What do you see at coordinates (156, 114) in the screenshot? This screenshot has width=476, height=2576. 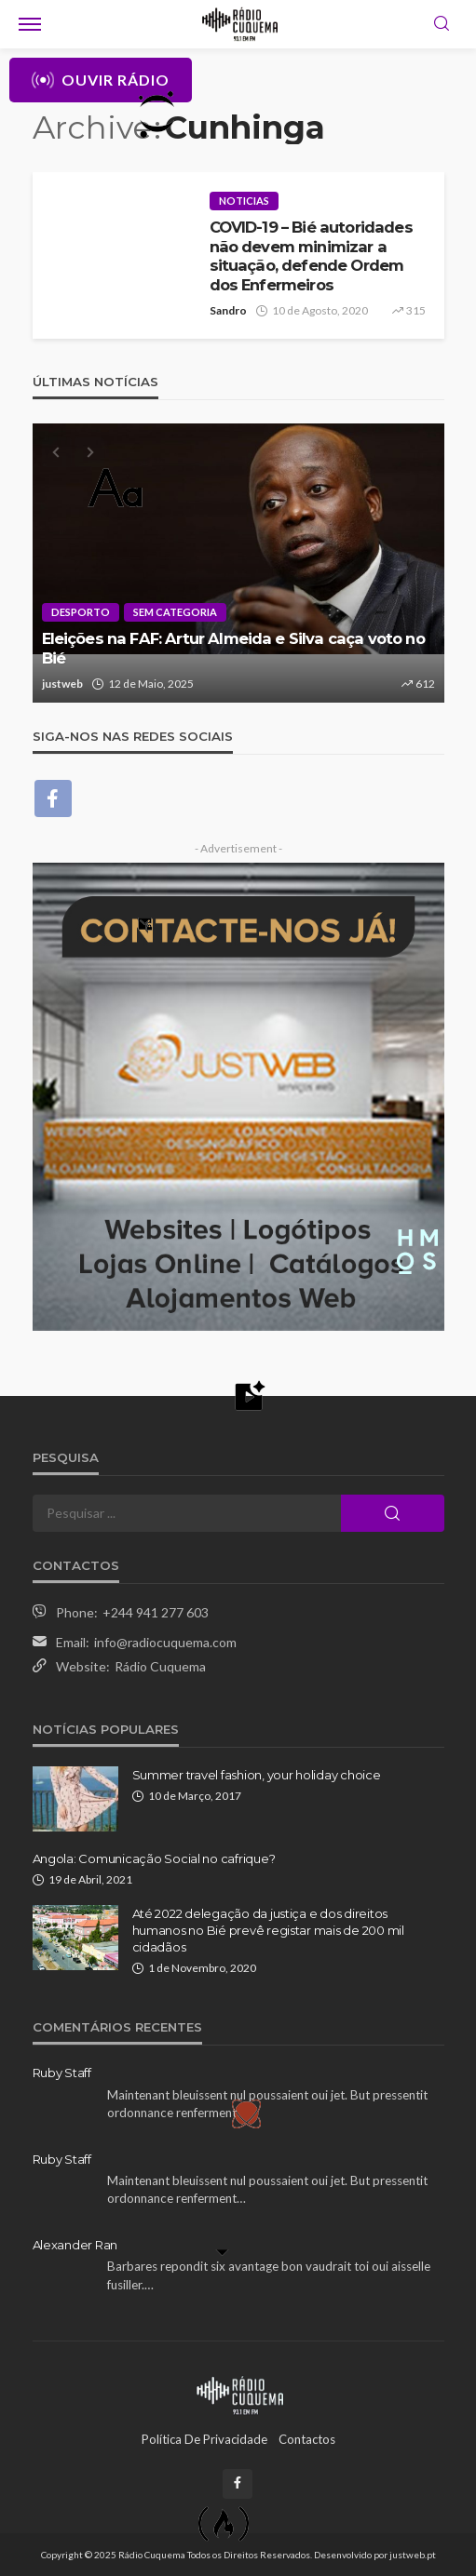 I see `open Jupyter notebook environment` at bounding box center [156, 114].